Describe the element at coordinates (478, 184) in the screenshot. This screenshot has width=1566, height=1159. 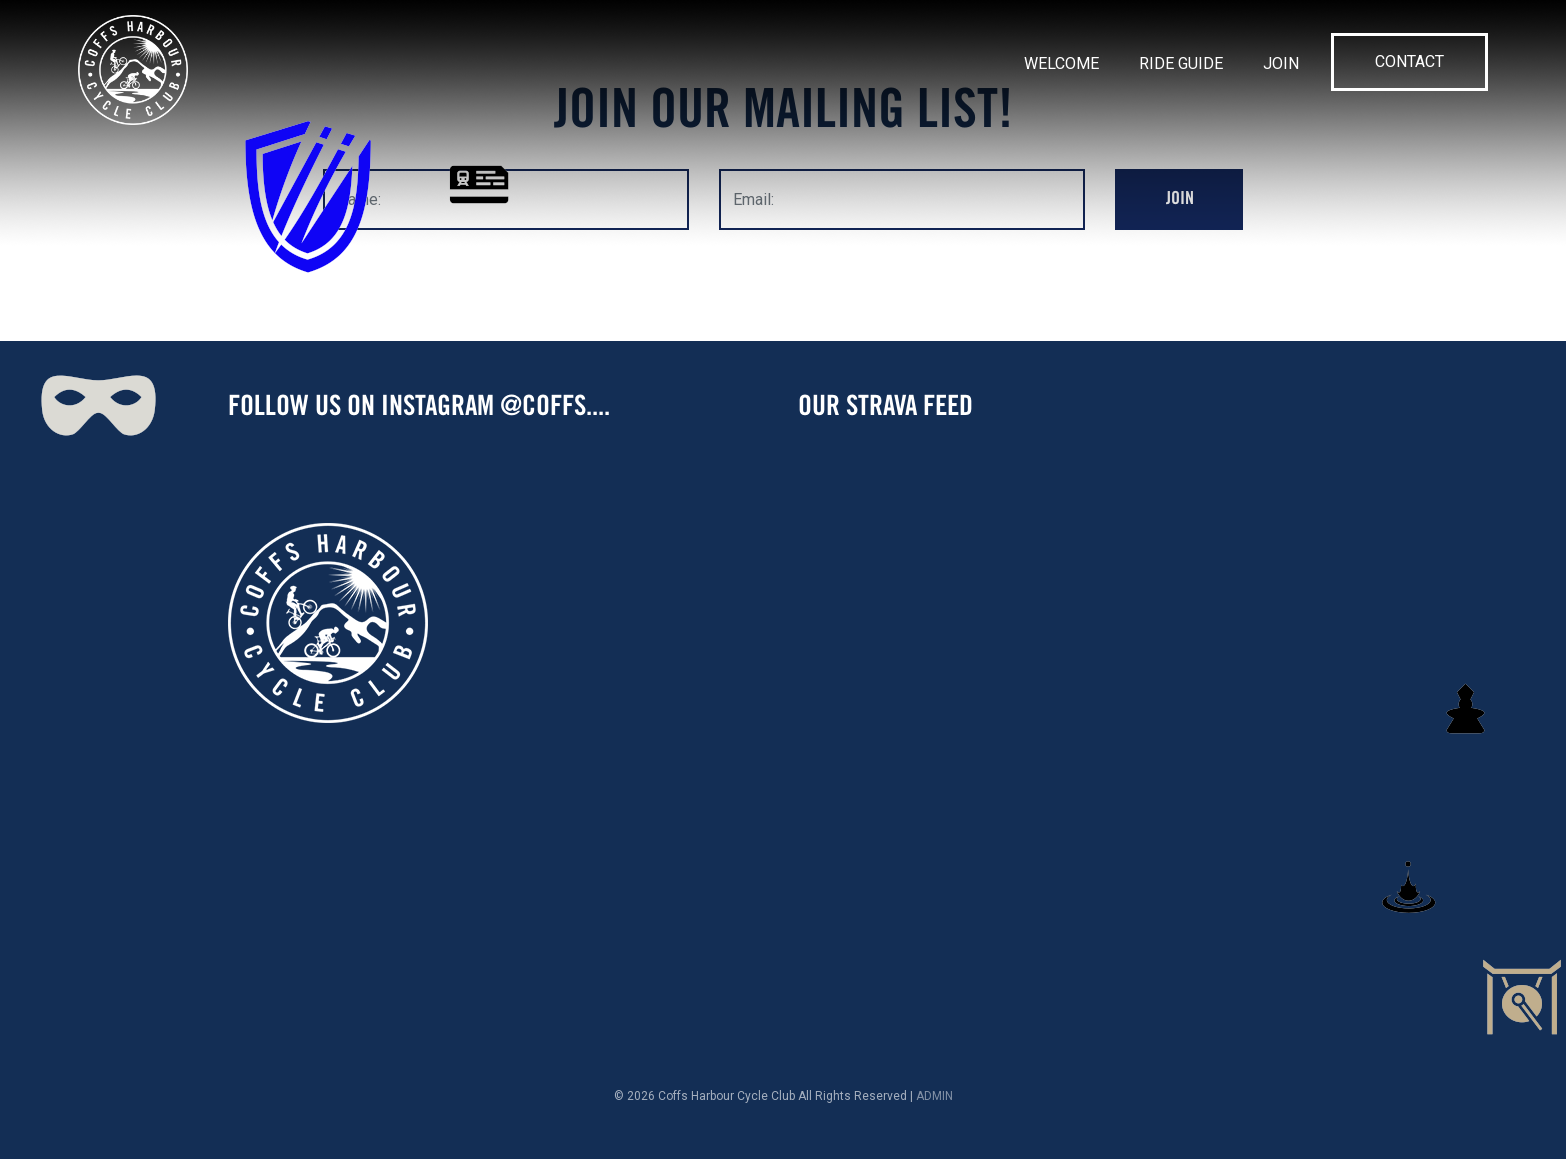
I see `view your subway or transit pass` at that location.